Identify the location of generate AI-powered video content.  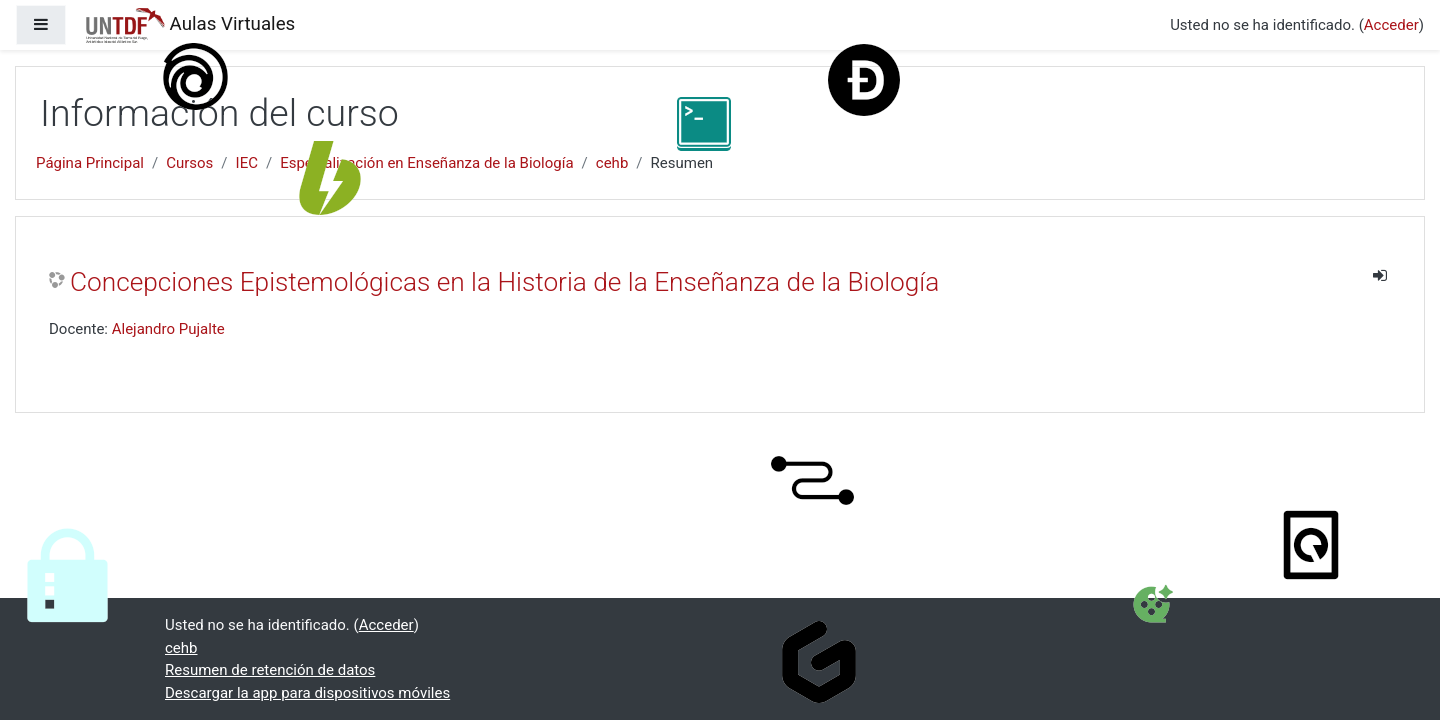
(1151, 604).